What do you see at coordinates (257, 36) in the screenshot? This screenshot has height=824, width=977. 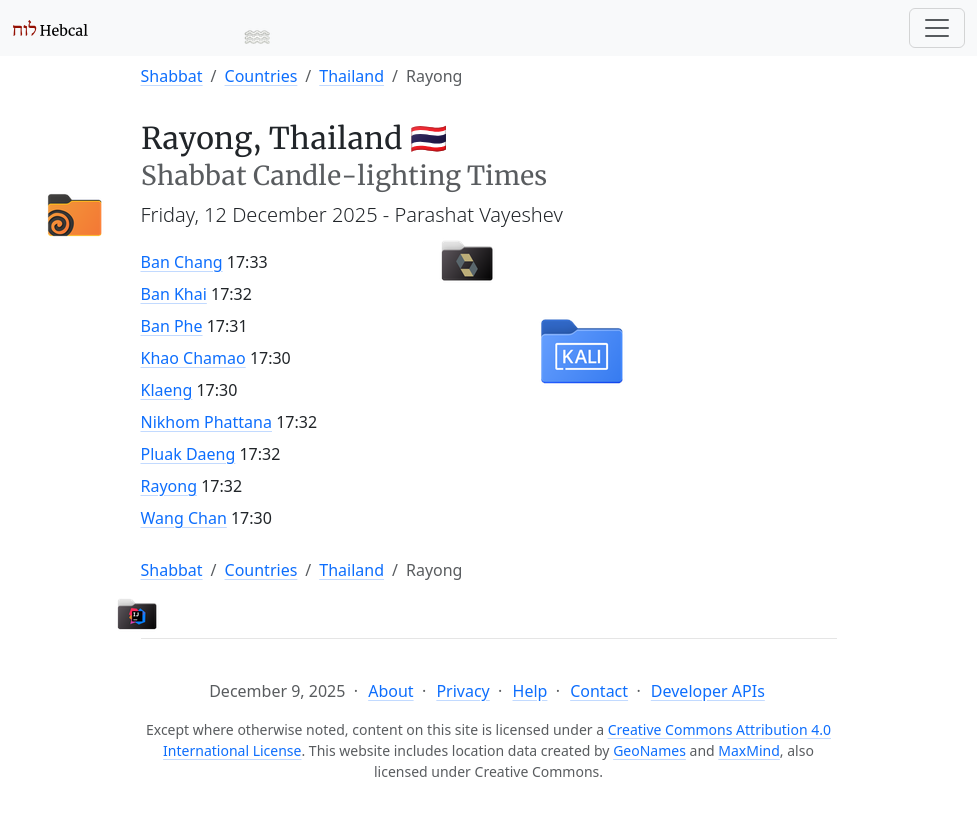 I see `indicates foggy weather conditions` at bounding box center [257, 36].